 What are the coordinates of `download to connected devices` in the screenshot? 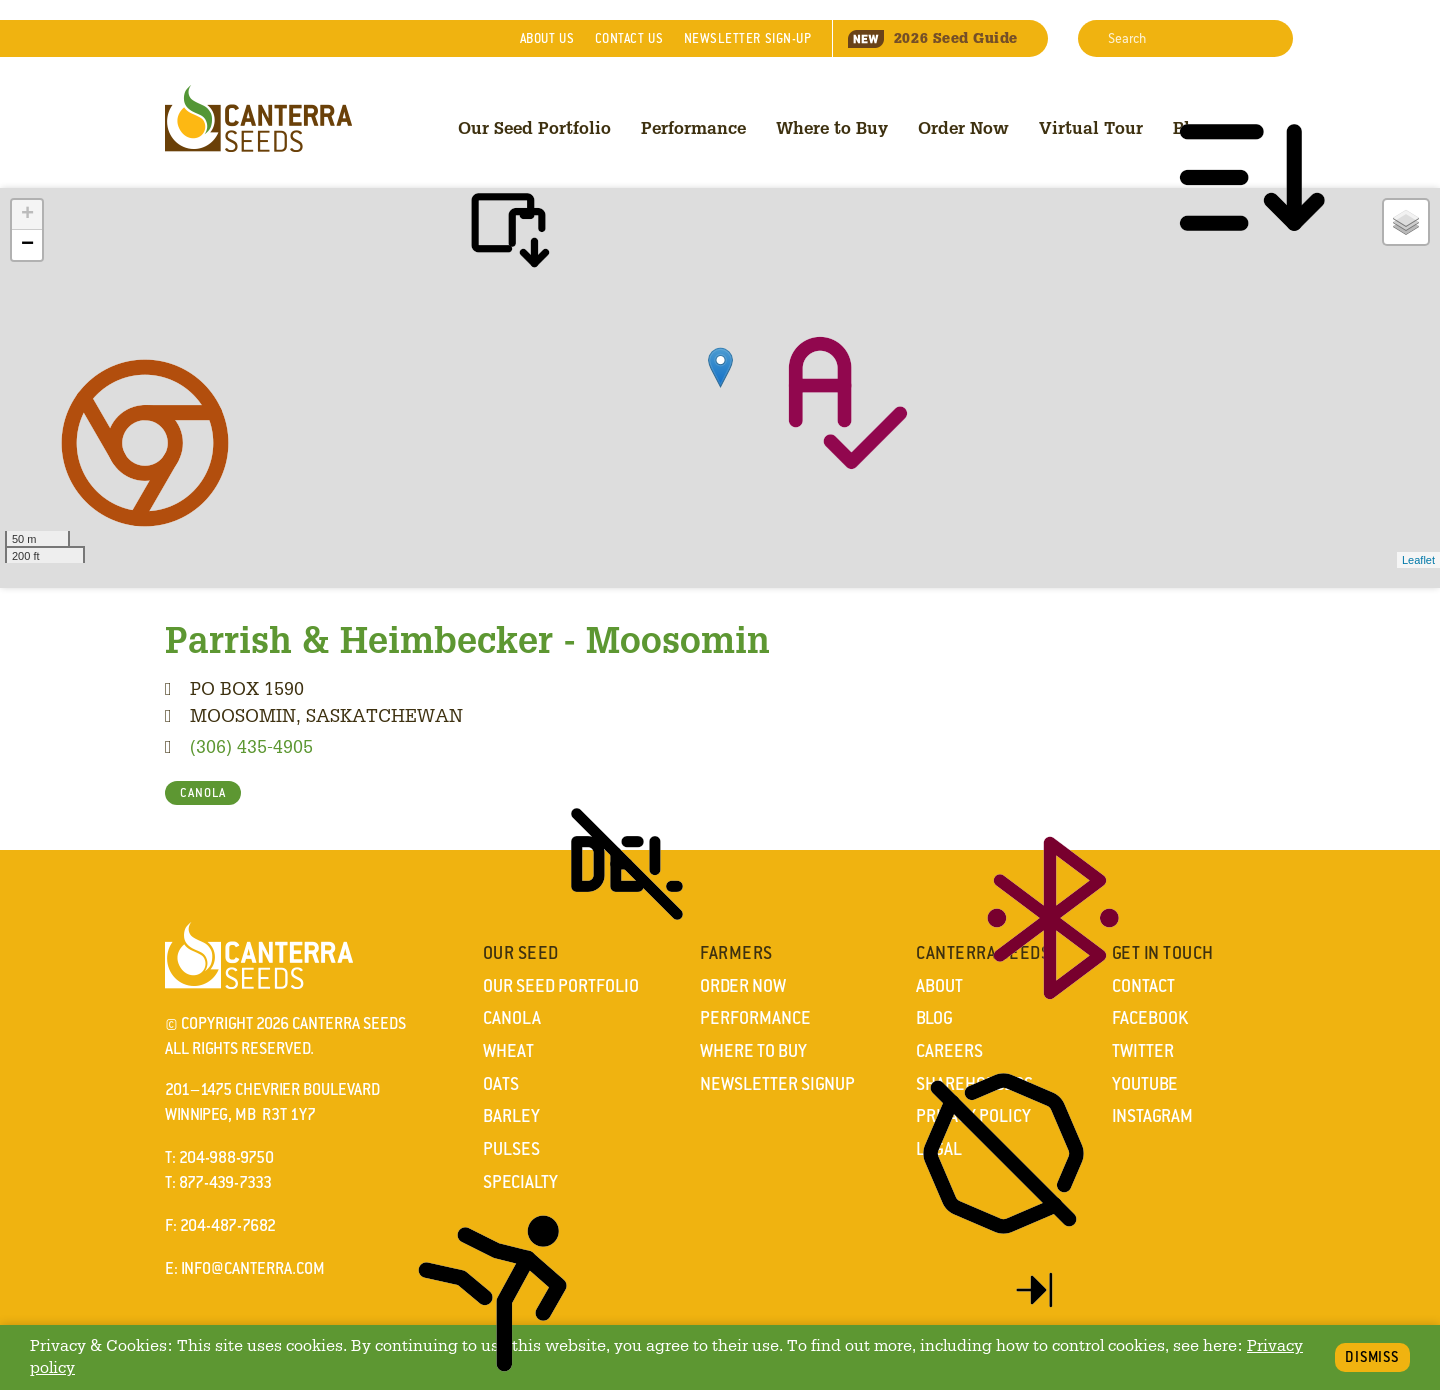 It's located at (508, 226).